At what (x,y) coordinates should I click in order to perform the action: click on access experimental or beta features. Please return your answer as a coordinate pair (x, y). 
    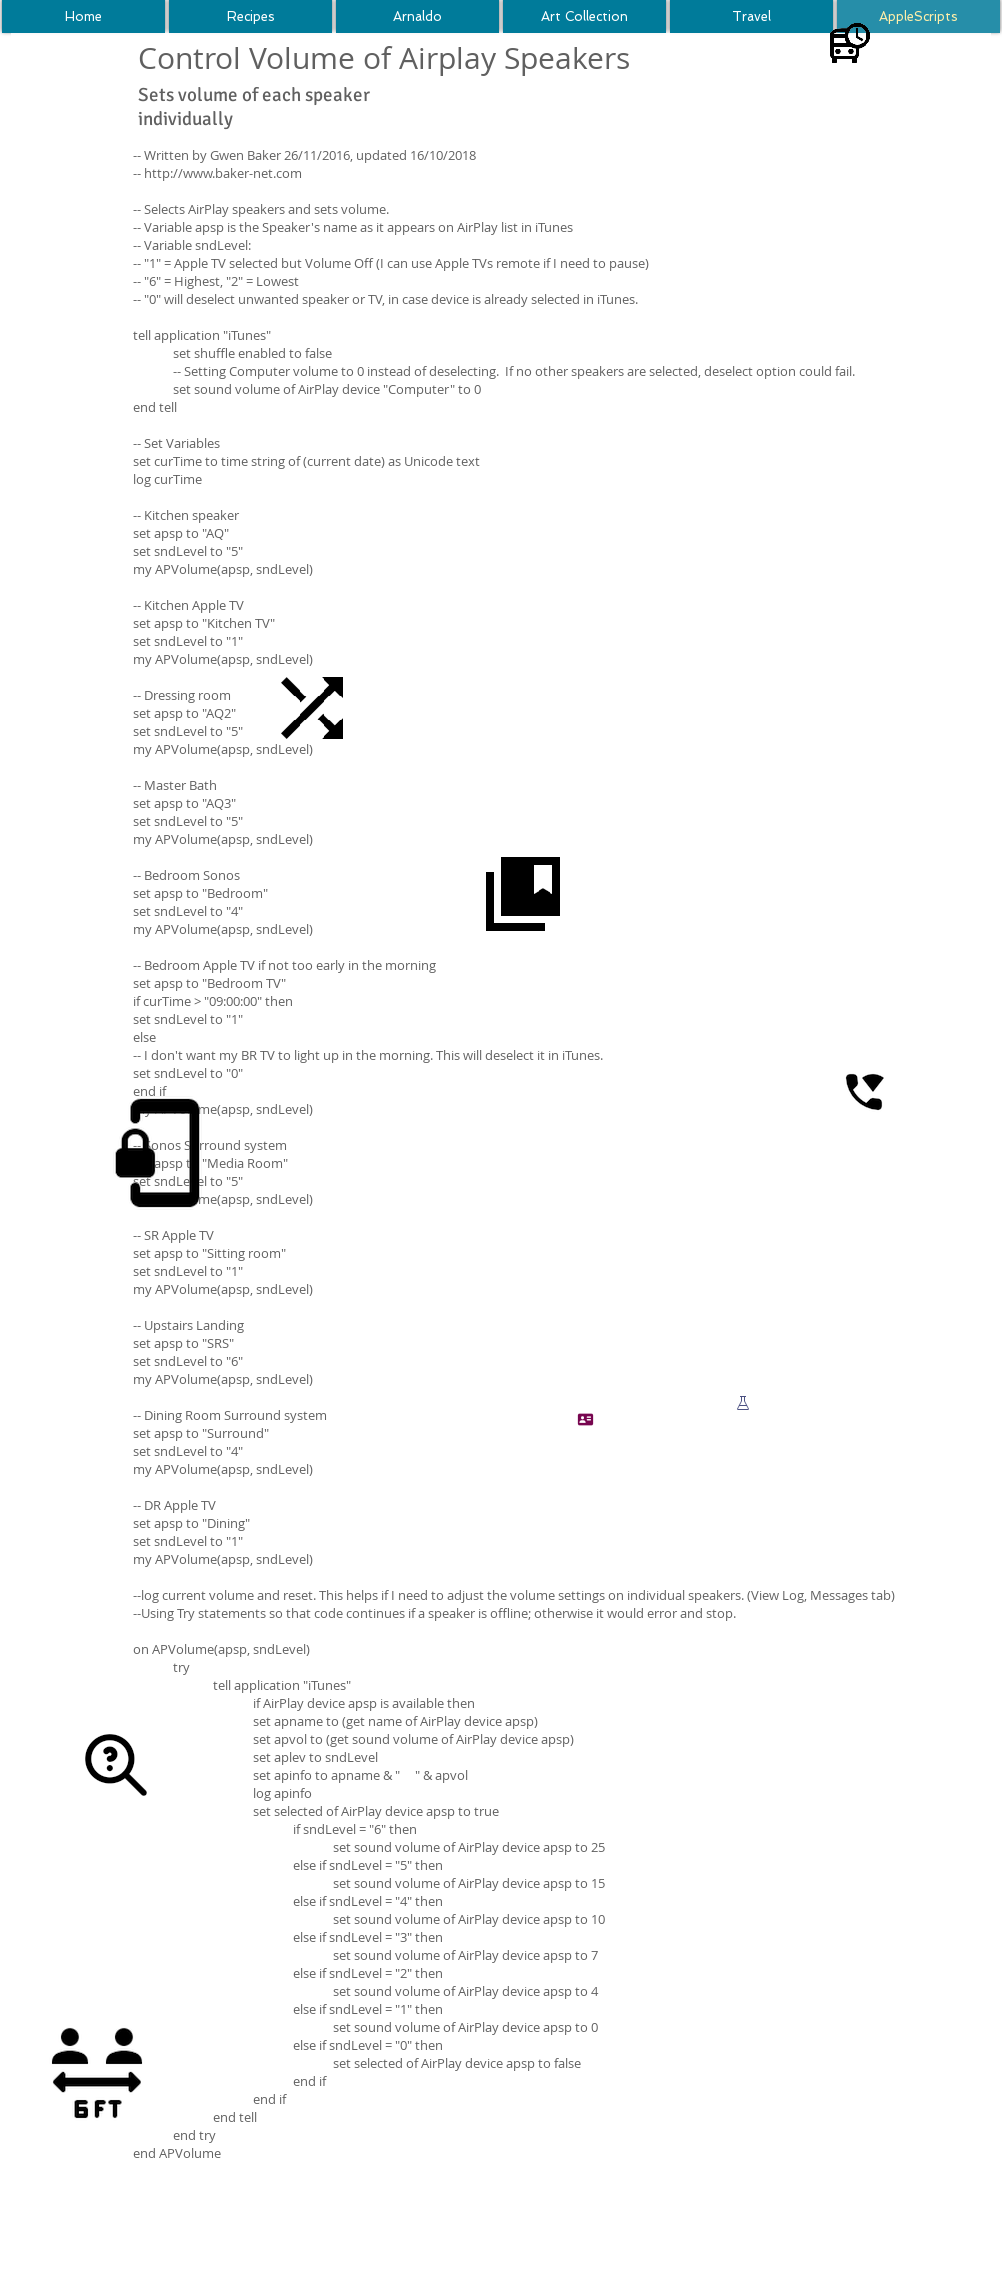
    Looking at the image, I should click on (743, 1403).